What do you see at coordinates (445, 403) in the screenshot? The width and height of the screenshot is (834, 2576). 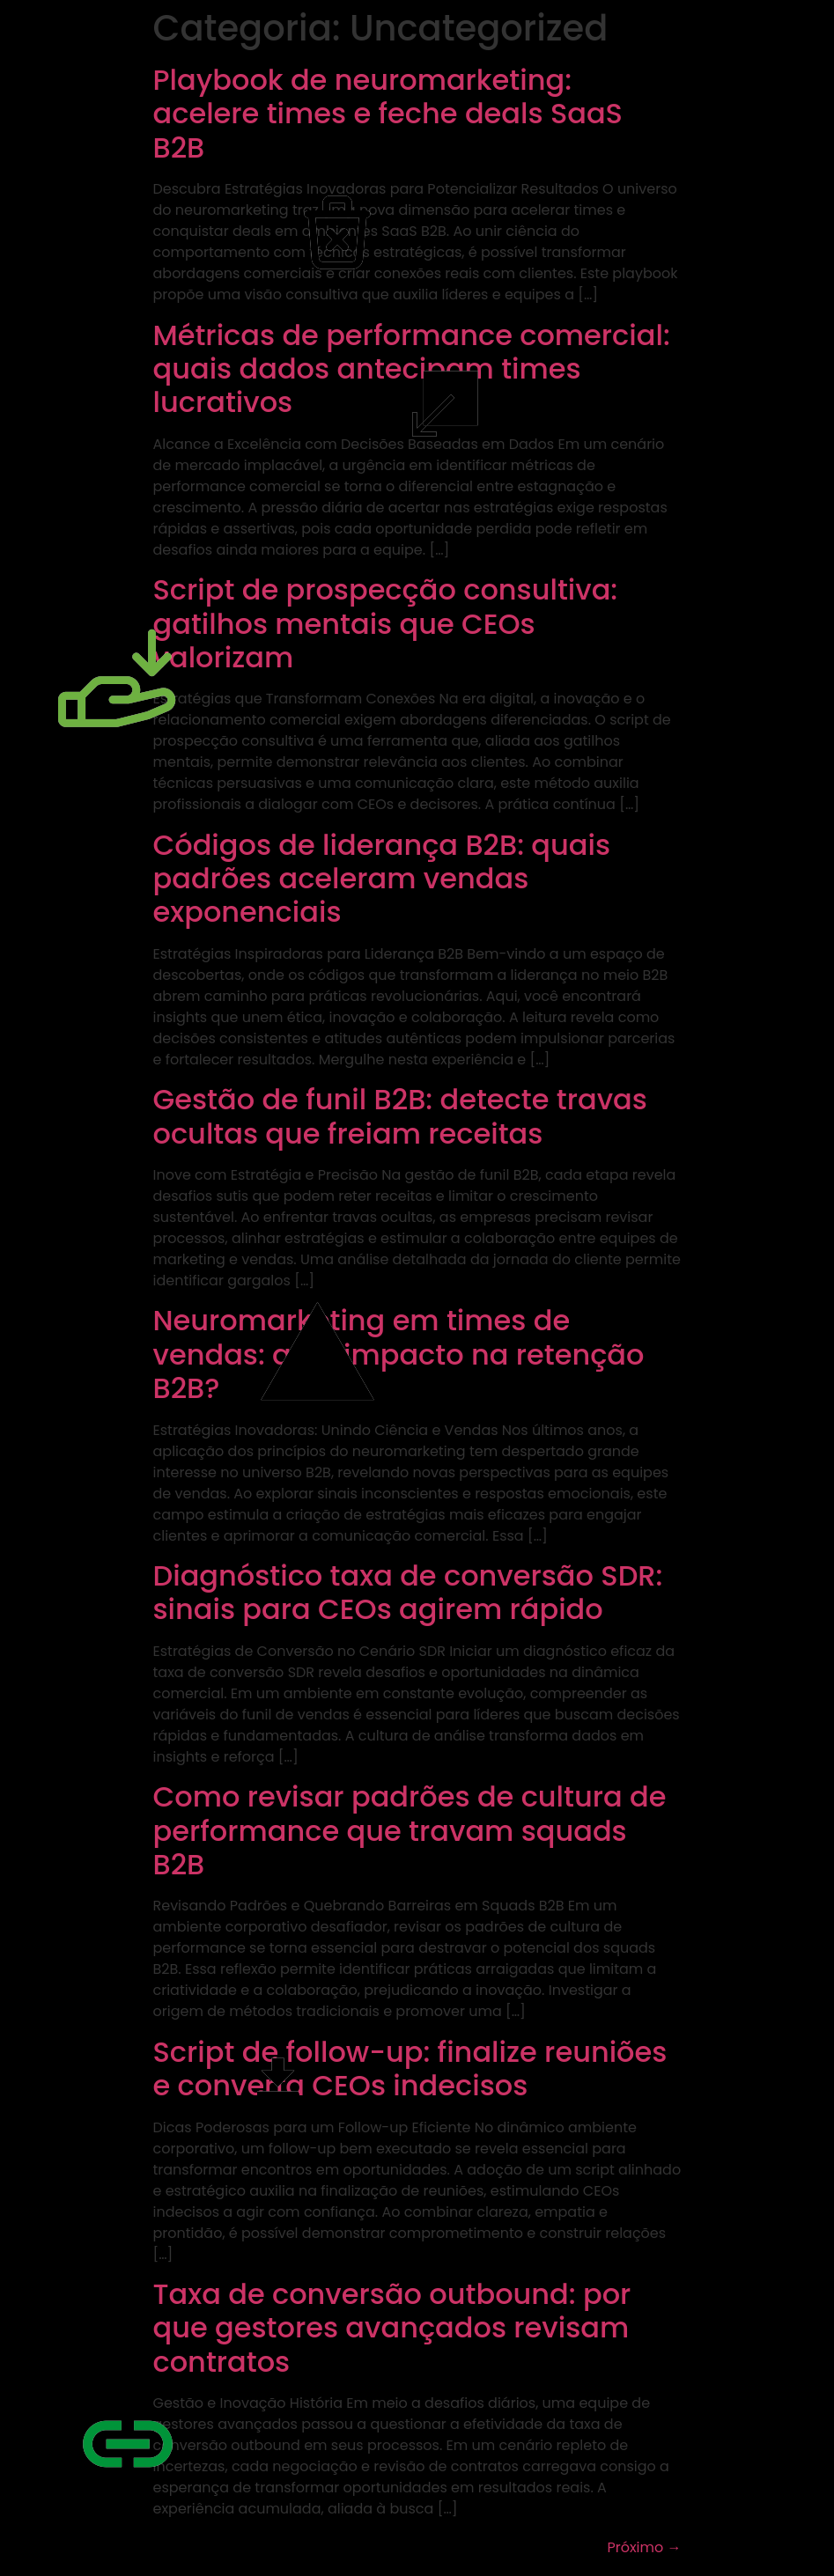 I see `collapse or minimize a panel` at bounding box center [445, 403].